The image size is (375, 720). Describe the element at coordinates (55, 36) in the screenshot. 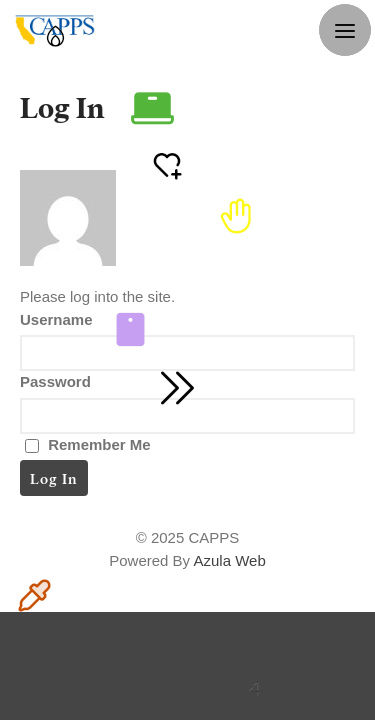

I see `indicates trending or hot content` at that location.